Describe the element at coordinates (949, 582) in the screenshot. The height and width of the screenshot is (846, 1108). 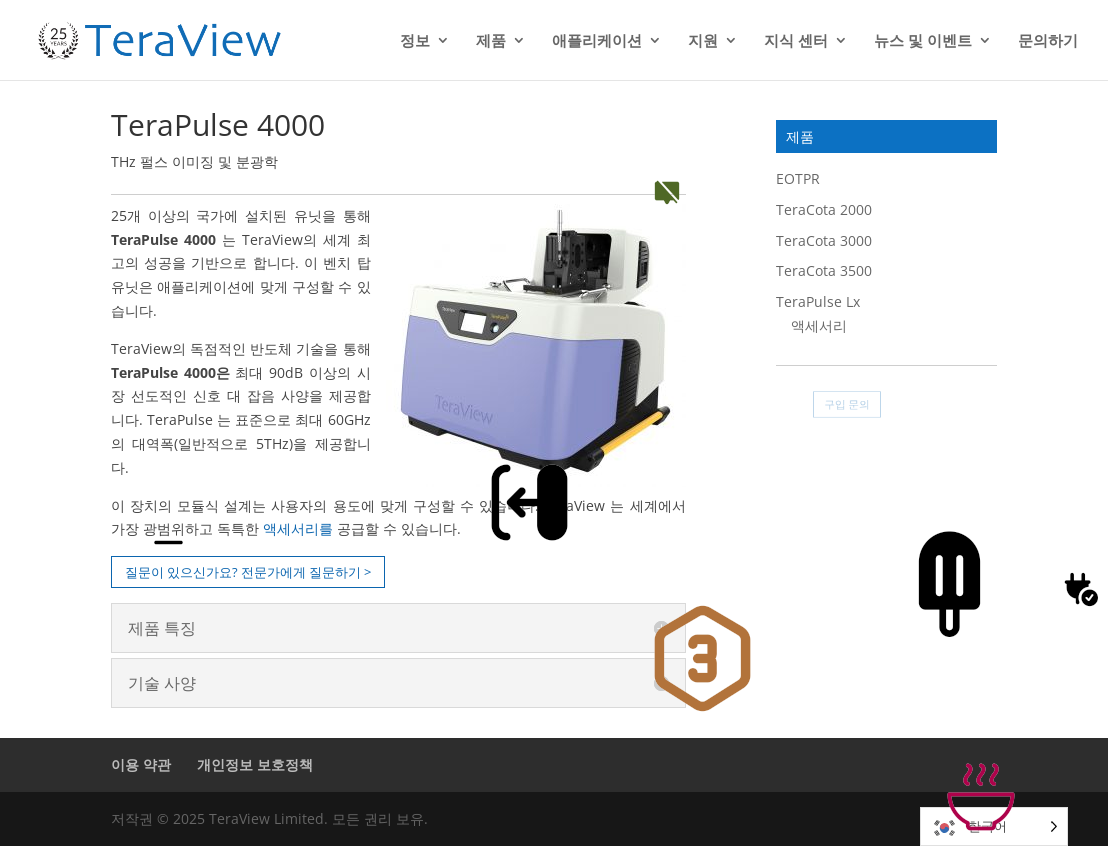
I see `access summer treats or frozen desserts category` at that location.